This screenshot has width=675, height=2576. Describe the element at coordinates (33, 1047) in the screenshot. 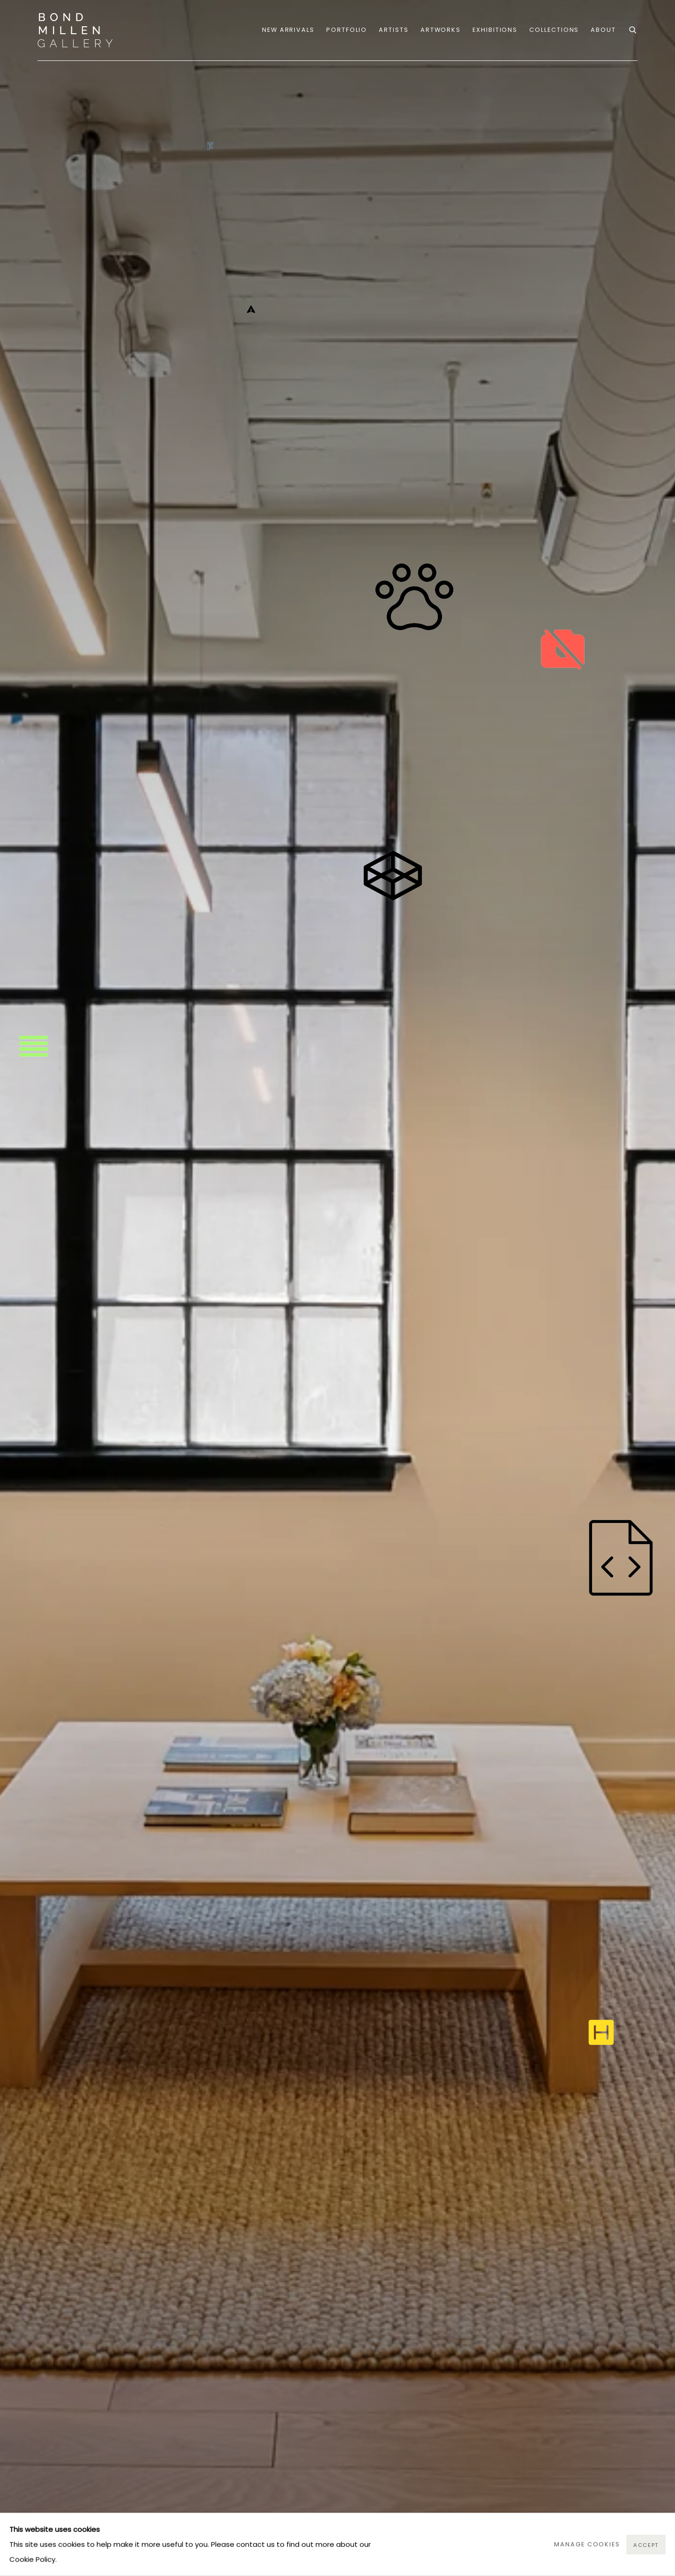

I see `justify text alignment` at that location.